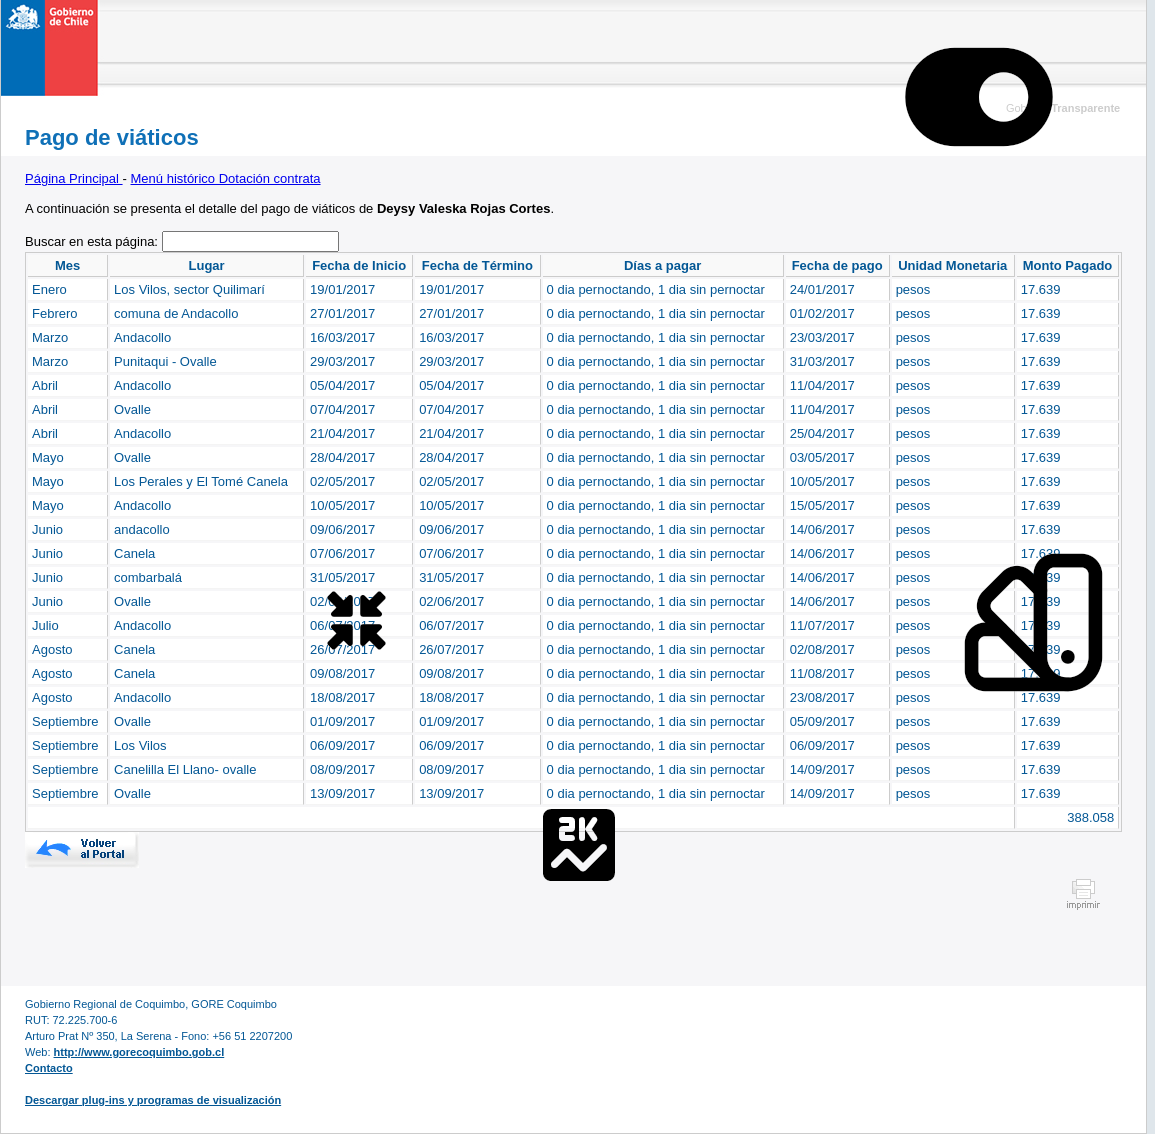  I want to click on select a color from the palette, so click(1033, 622).